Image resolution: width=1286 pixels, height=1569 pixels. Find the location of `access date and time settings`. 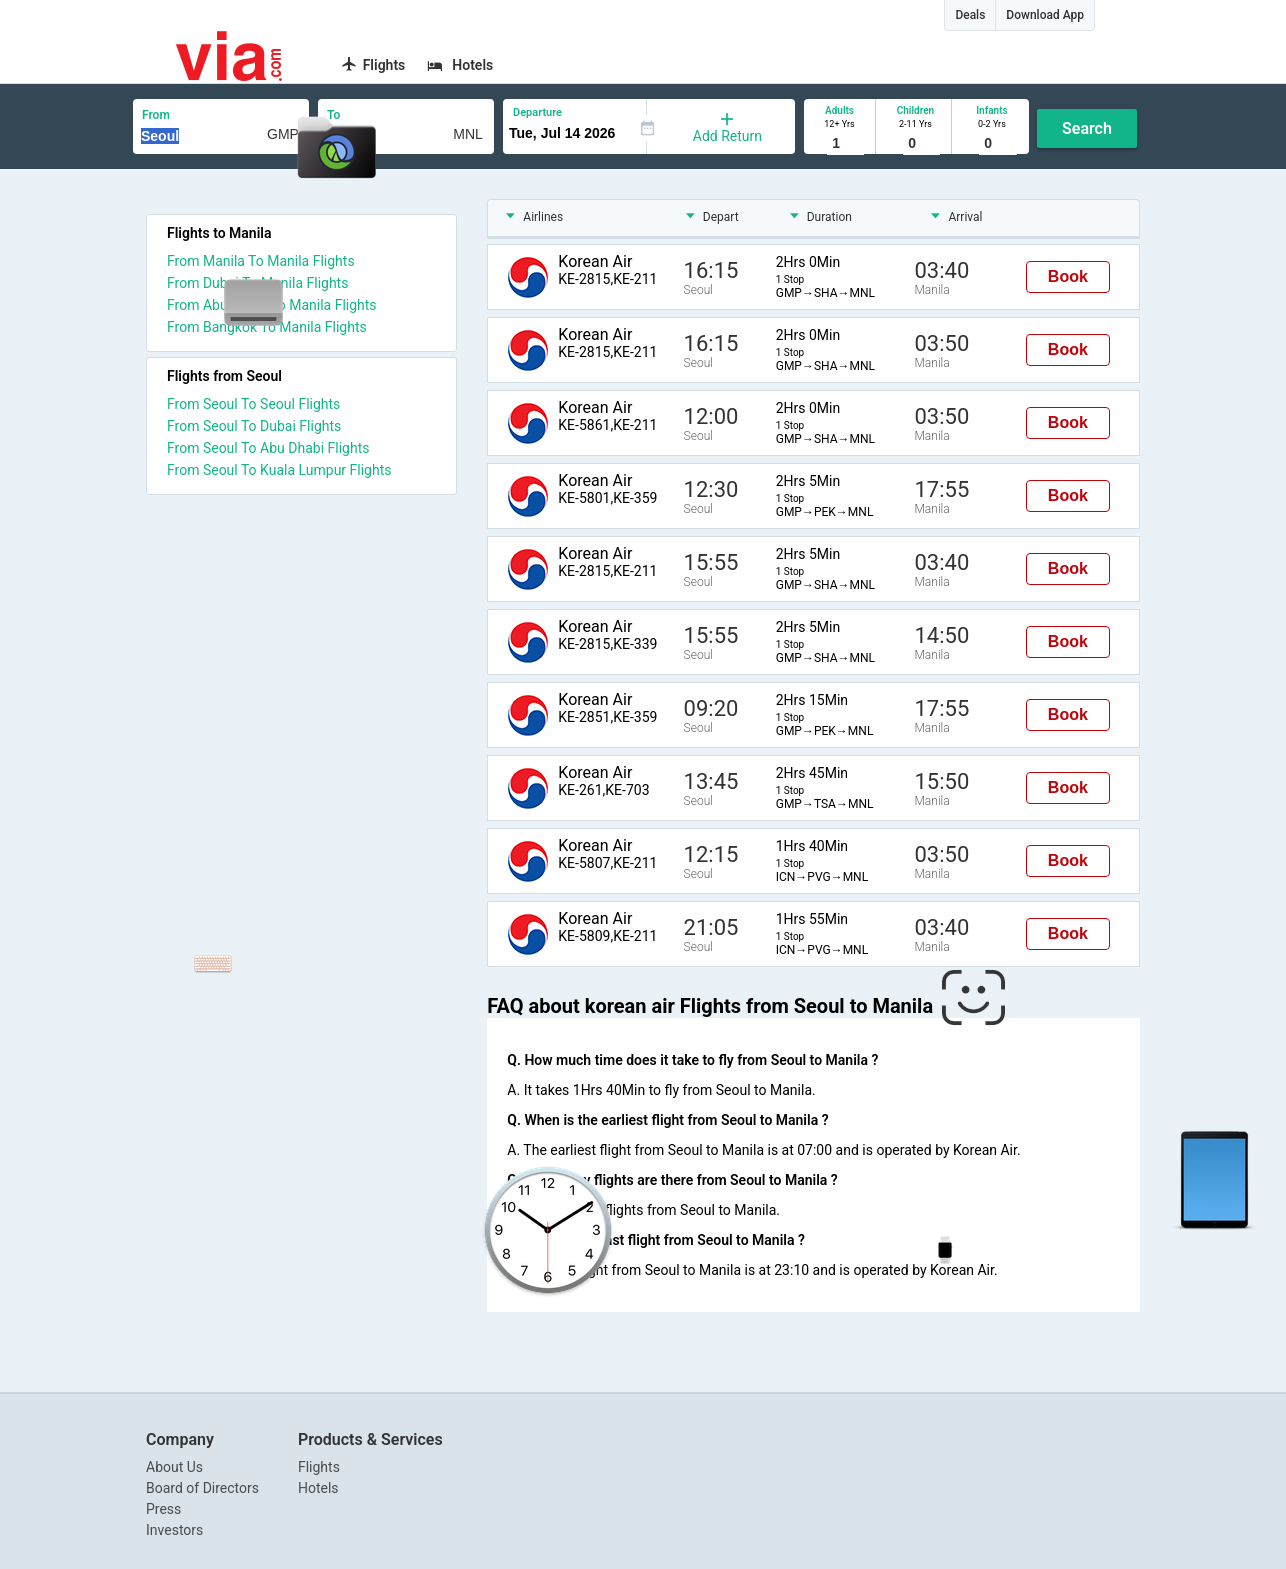

access date and time settings is located at coordinates (548, 1230).